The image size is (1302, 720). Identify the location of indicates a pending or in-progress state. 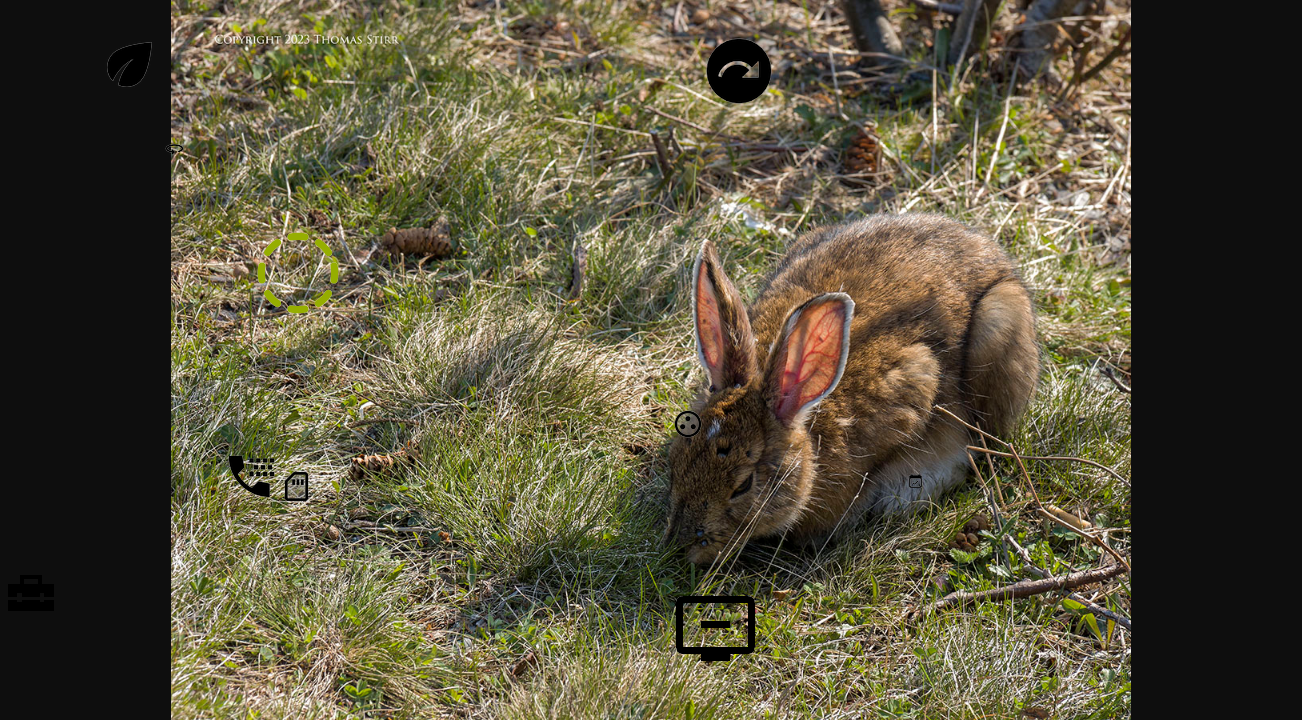
(298, 273).